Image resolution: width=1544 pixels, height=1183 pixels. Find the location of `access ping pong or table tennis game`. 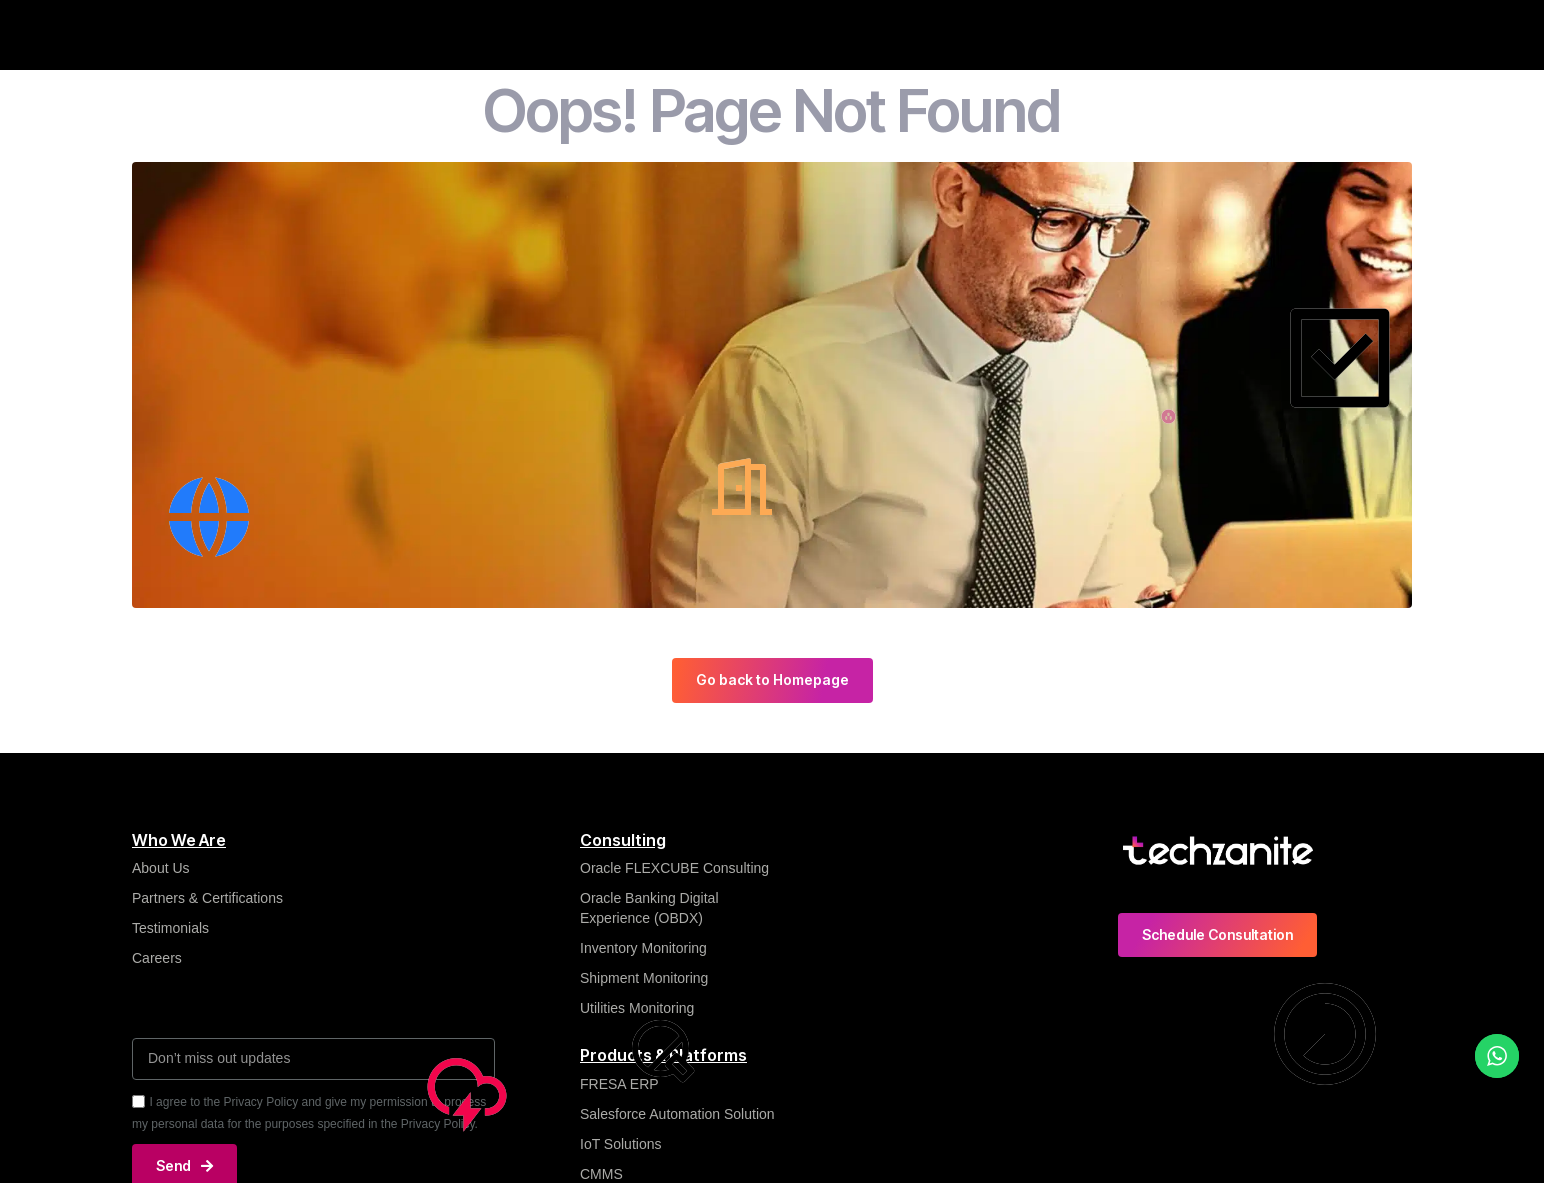

access ping pong or table tennis game is located at coordinates (662, 1050).